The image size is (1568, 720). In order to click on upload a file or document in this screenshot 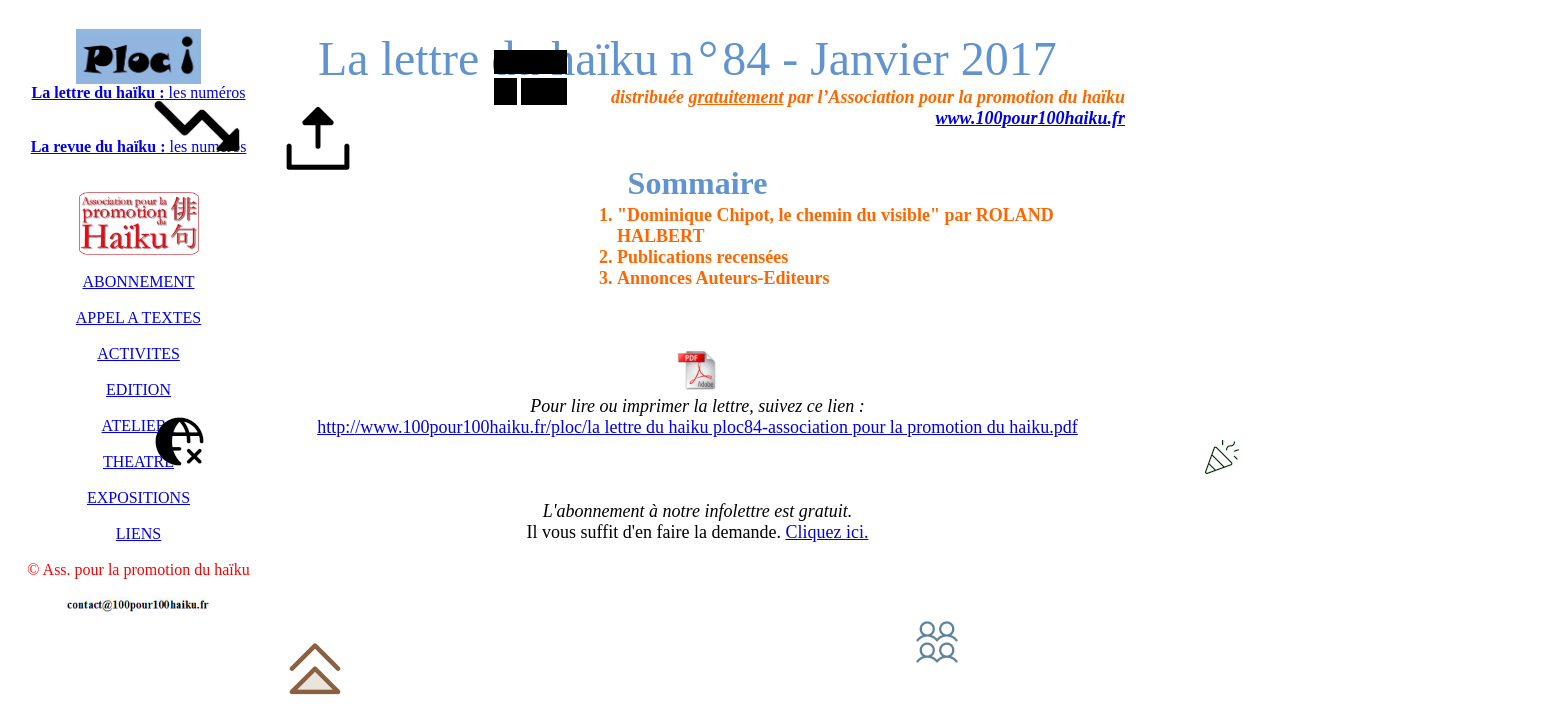, I will do `click(318, 141)`.